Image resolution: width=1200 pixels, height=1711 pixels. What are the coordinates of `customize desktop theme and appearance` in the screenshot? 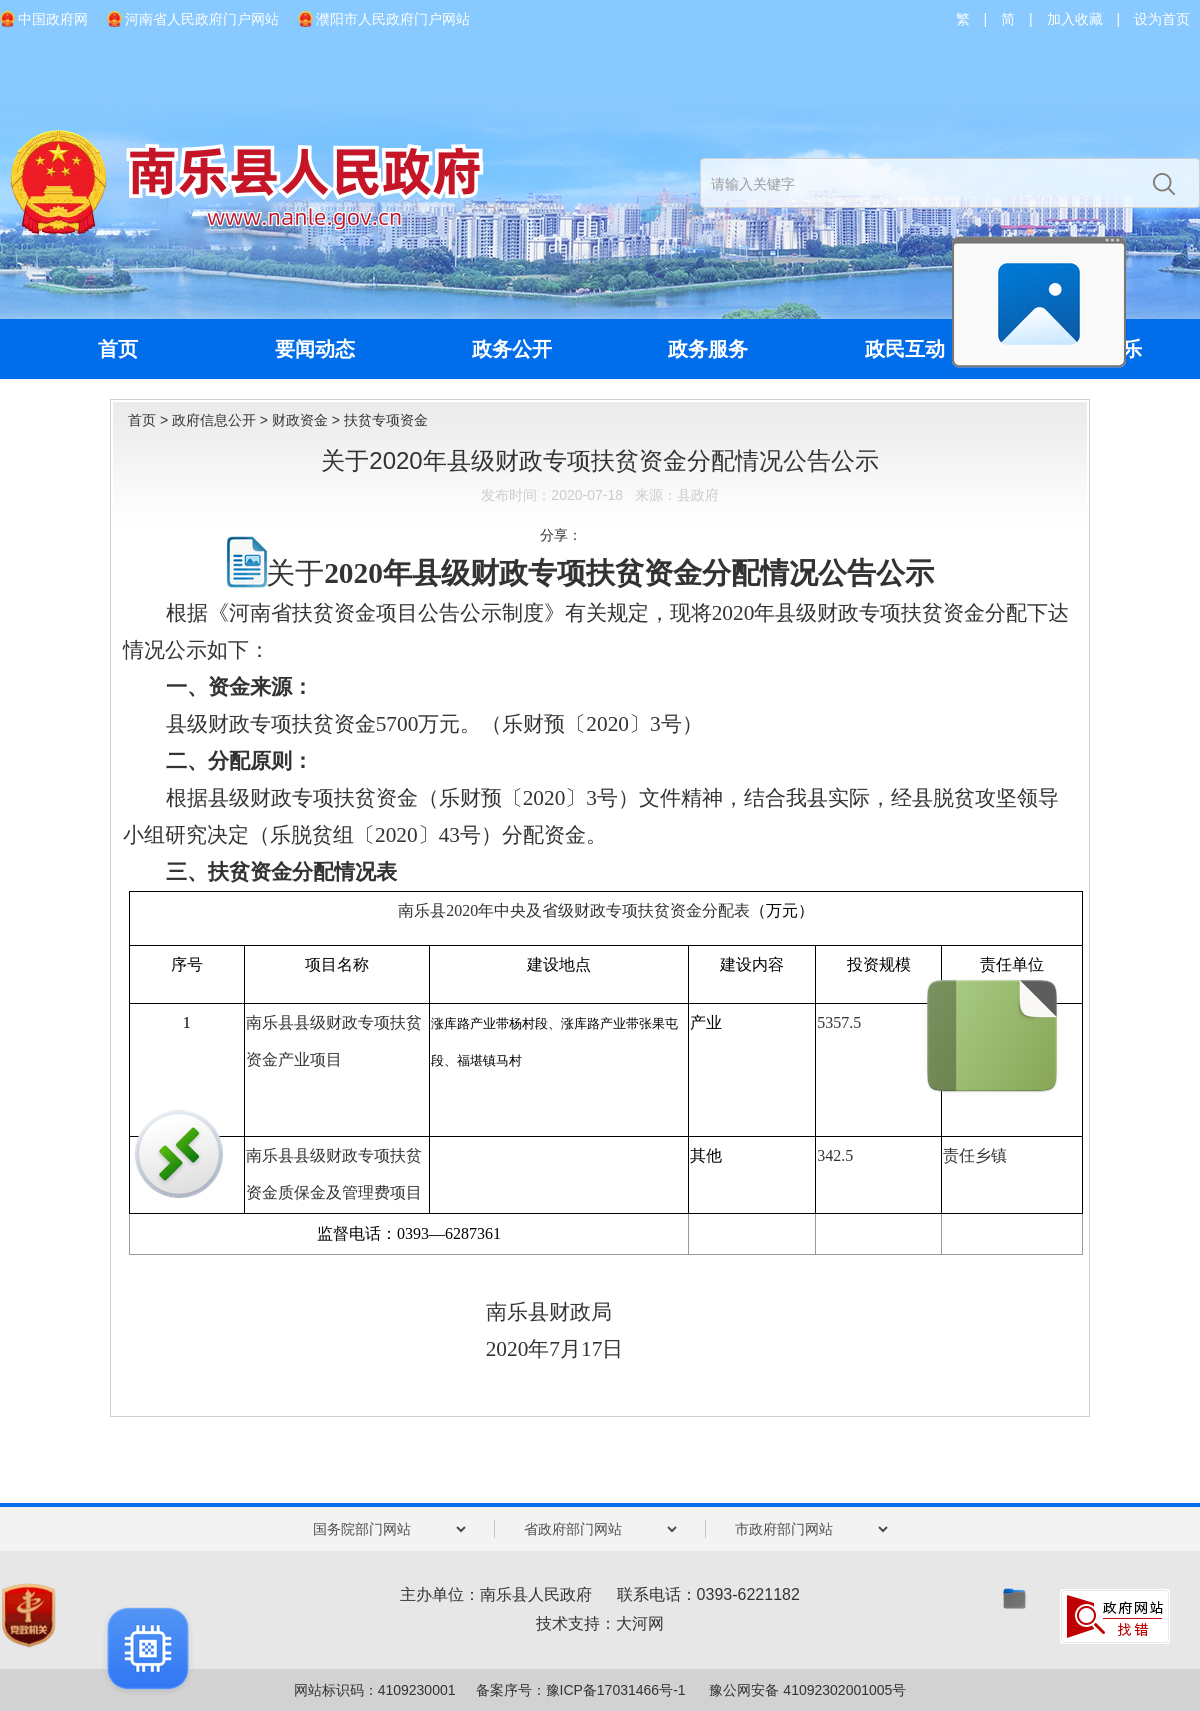 It's located at (992, 1031).